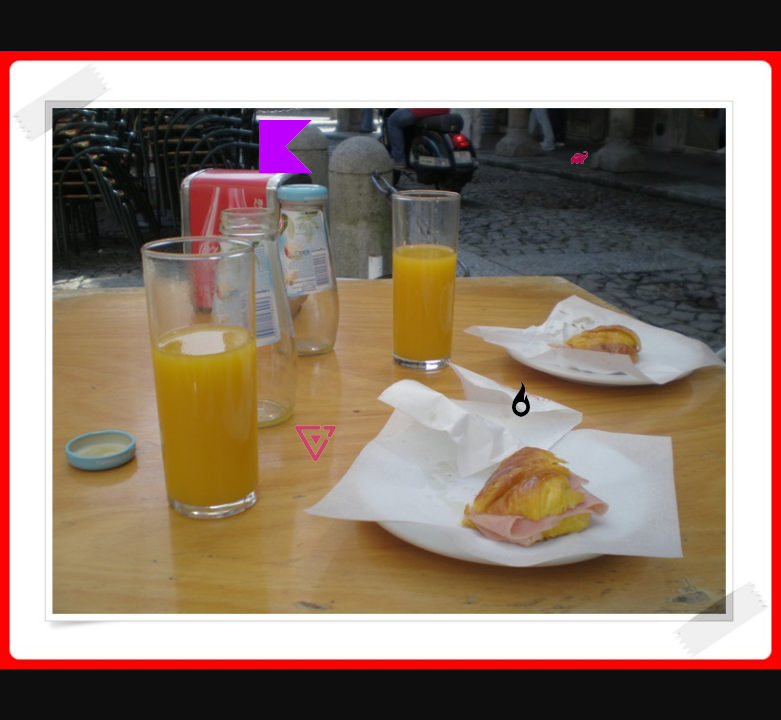  What do you see at coordinates (285, 146) in the screenshot?
I see `kotlin programming language logo` at bounding box center [285, 146].